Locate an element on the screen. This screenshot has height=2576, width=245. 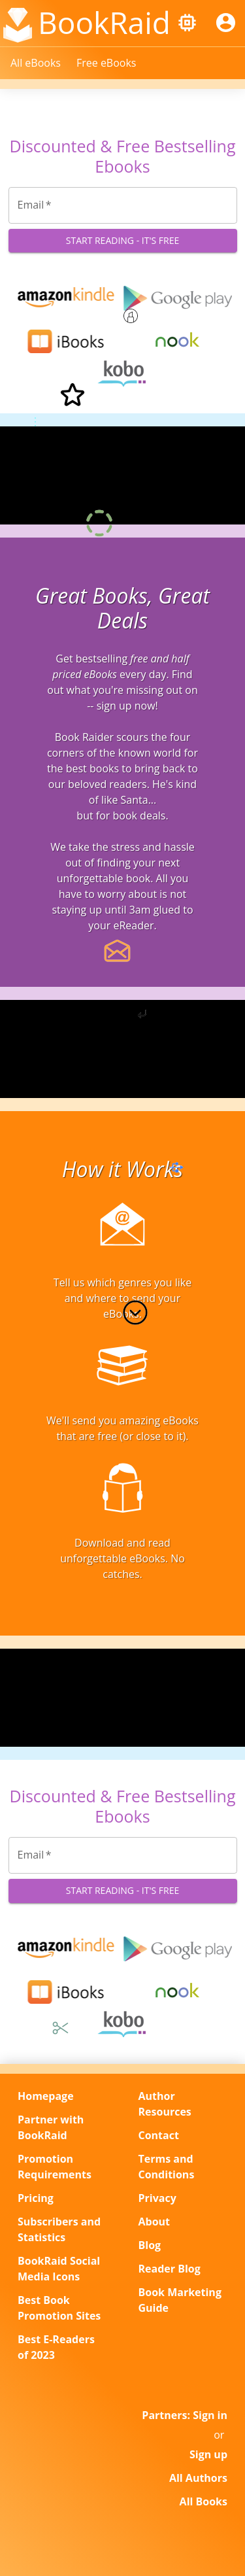
view an opened or read email is located at coordinates (117, 950).